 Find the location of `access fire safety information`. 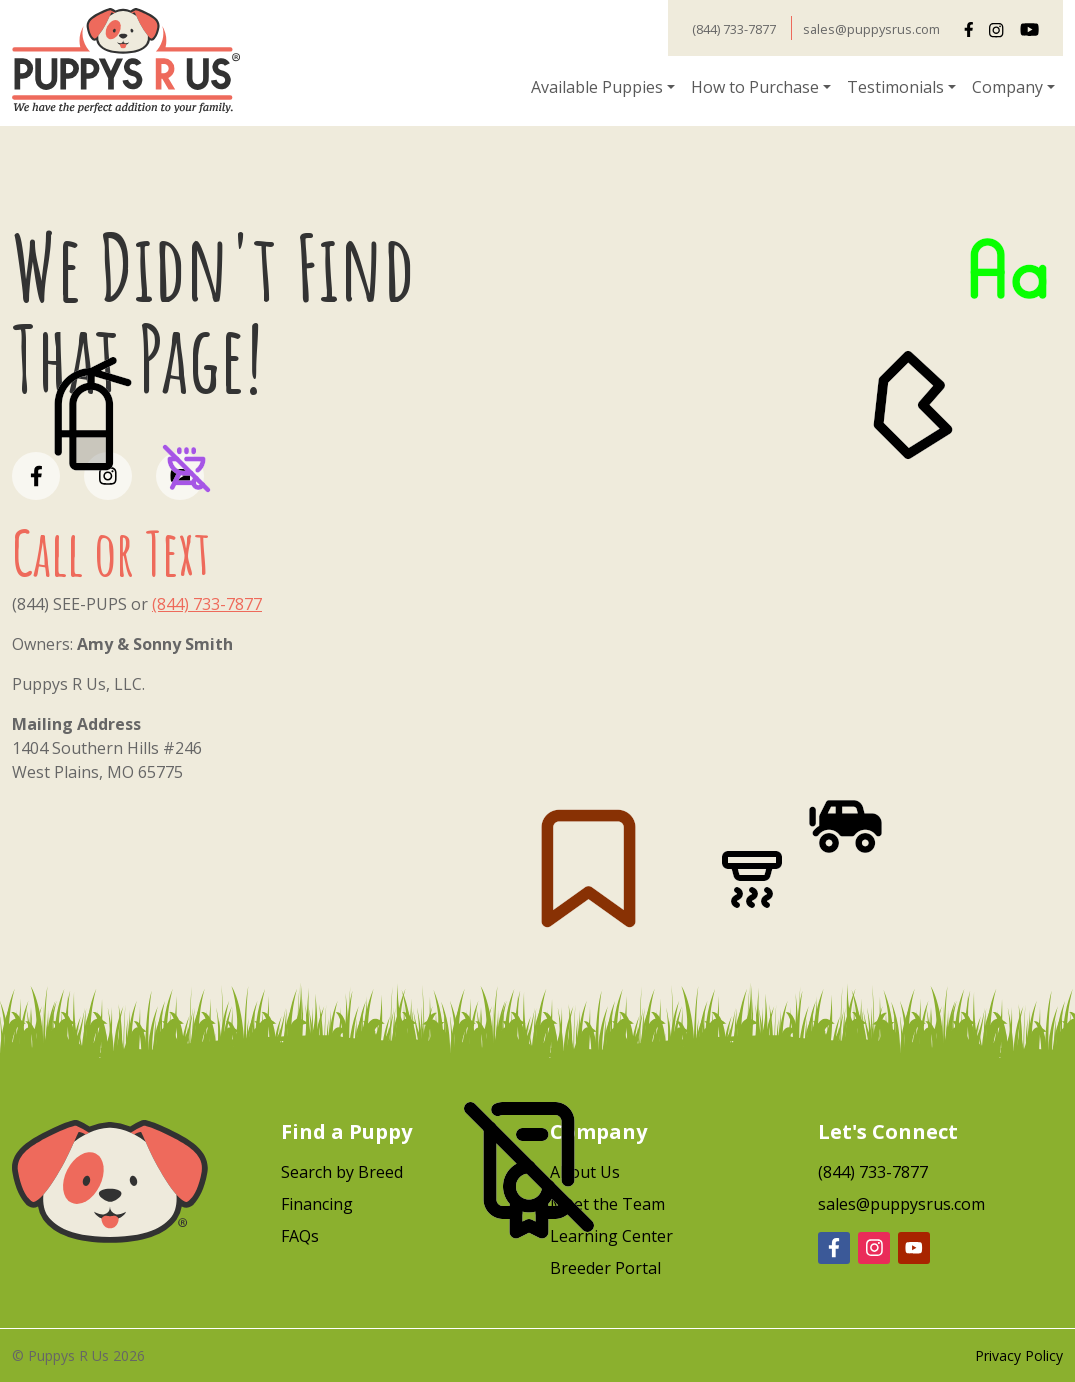

access fire safety information is located at coordinates (87, 415).